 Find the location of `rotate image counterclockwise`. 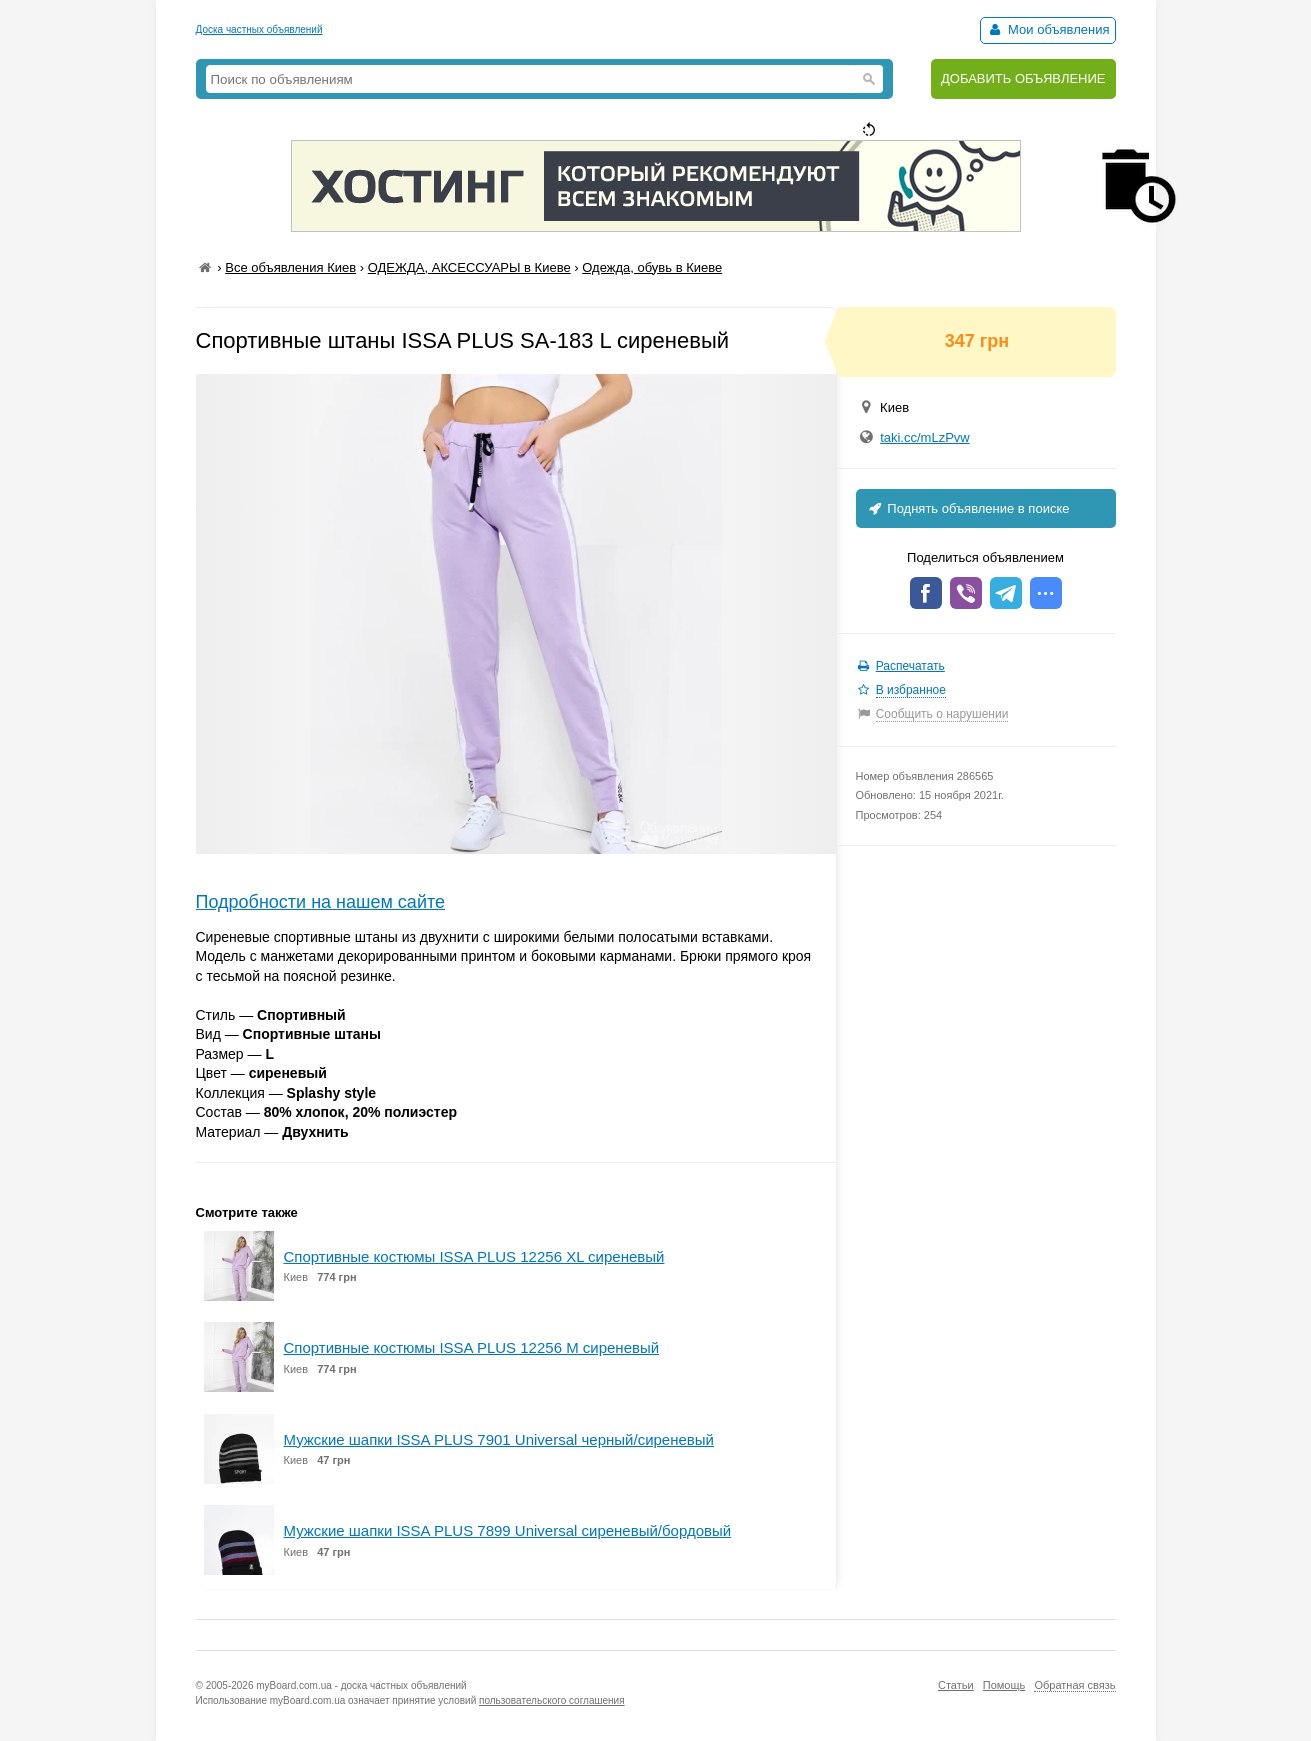

rotate image counterclockwise is located at coordinates (869, 130).